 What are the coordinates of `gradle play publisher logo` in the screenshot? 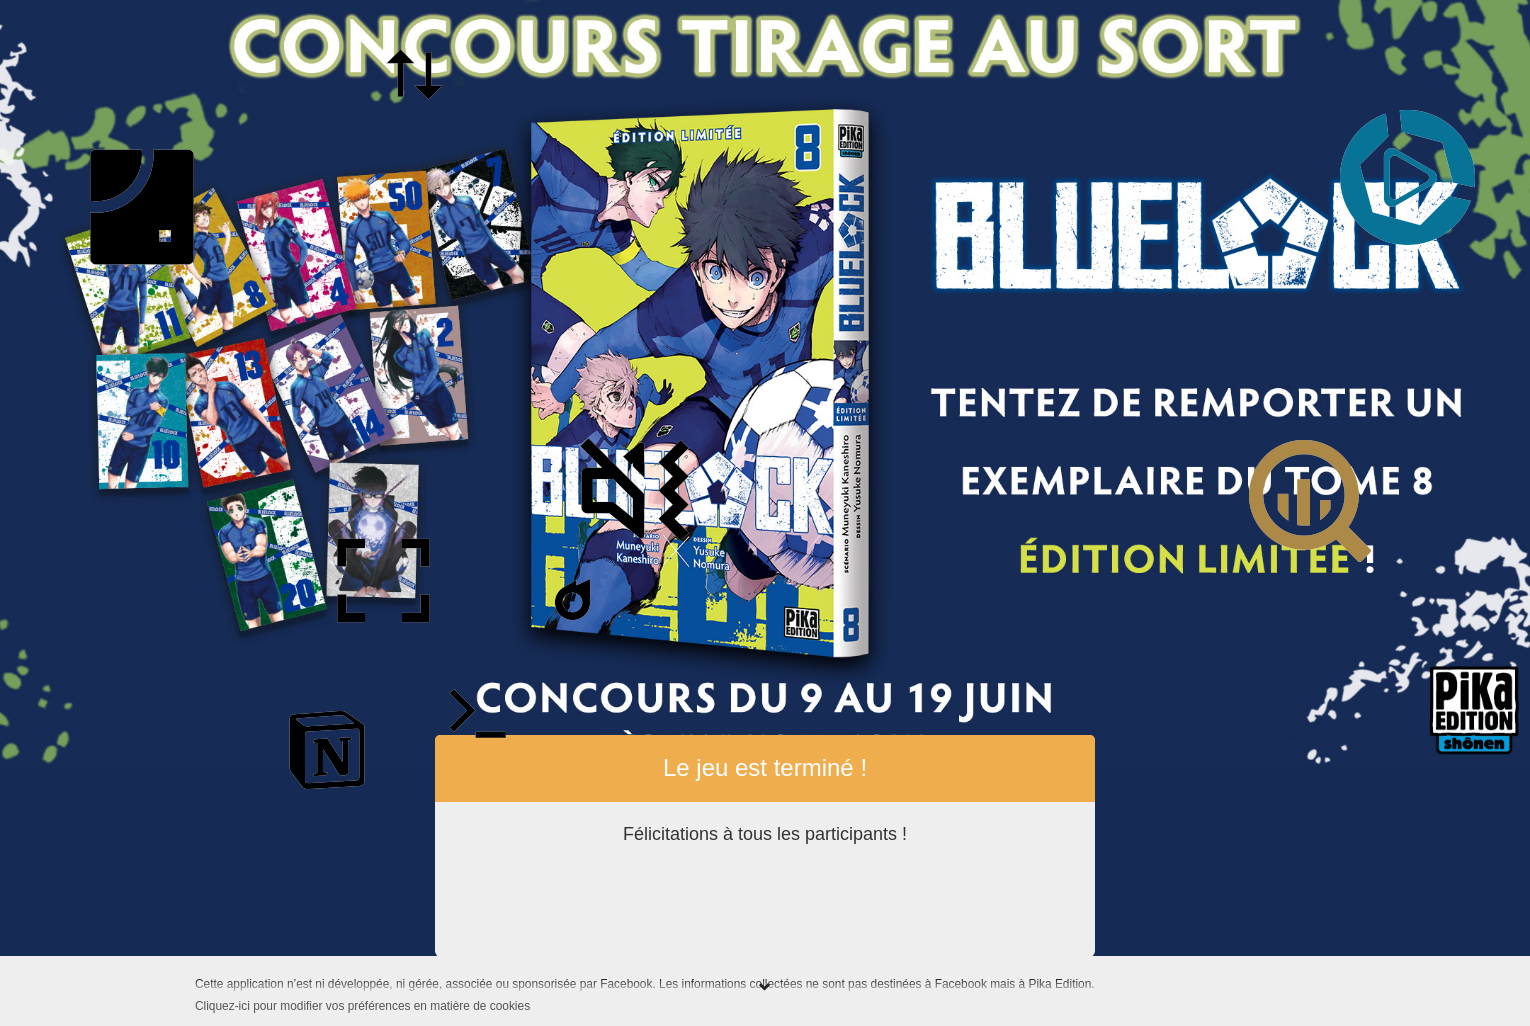 It's located at (1407, 177).